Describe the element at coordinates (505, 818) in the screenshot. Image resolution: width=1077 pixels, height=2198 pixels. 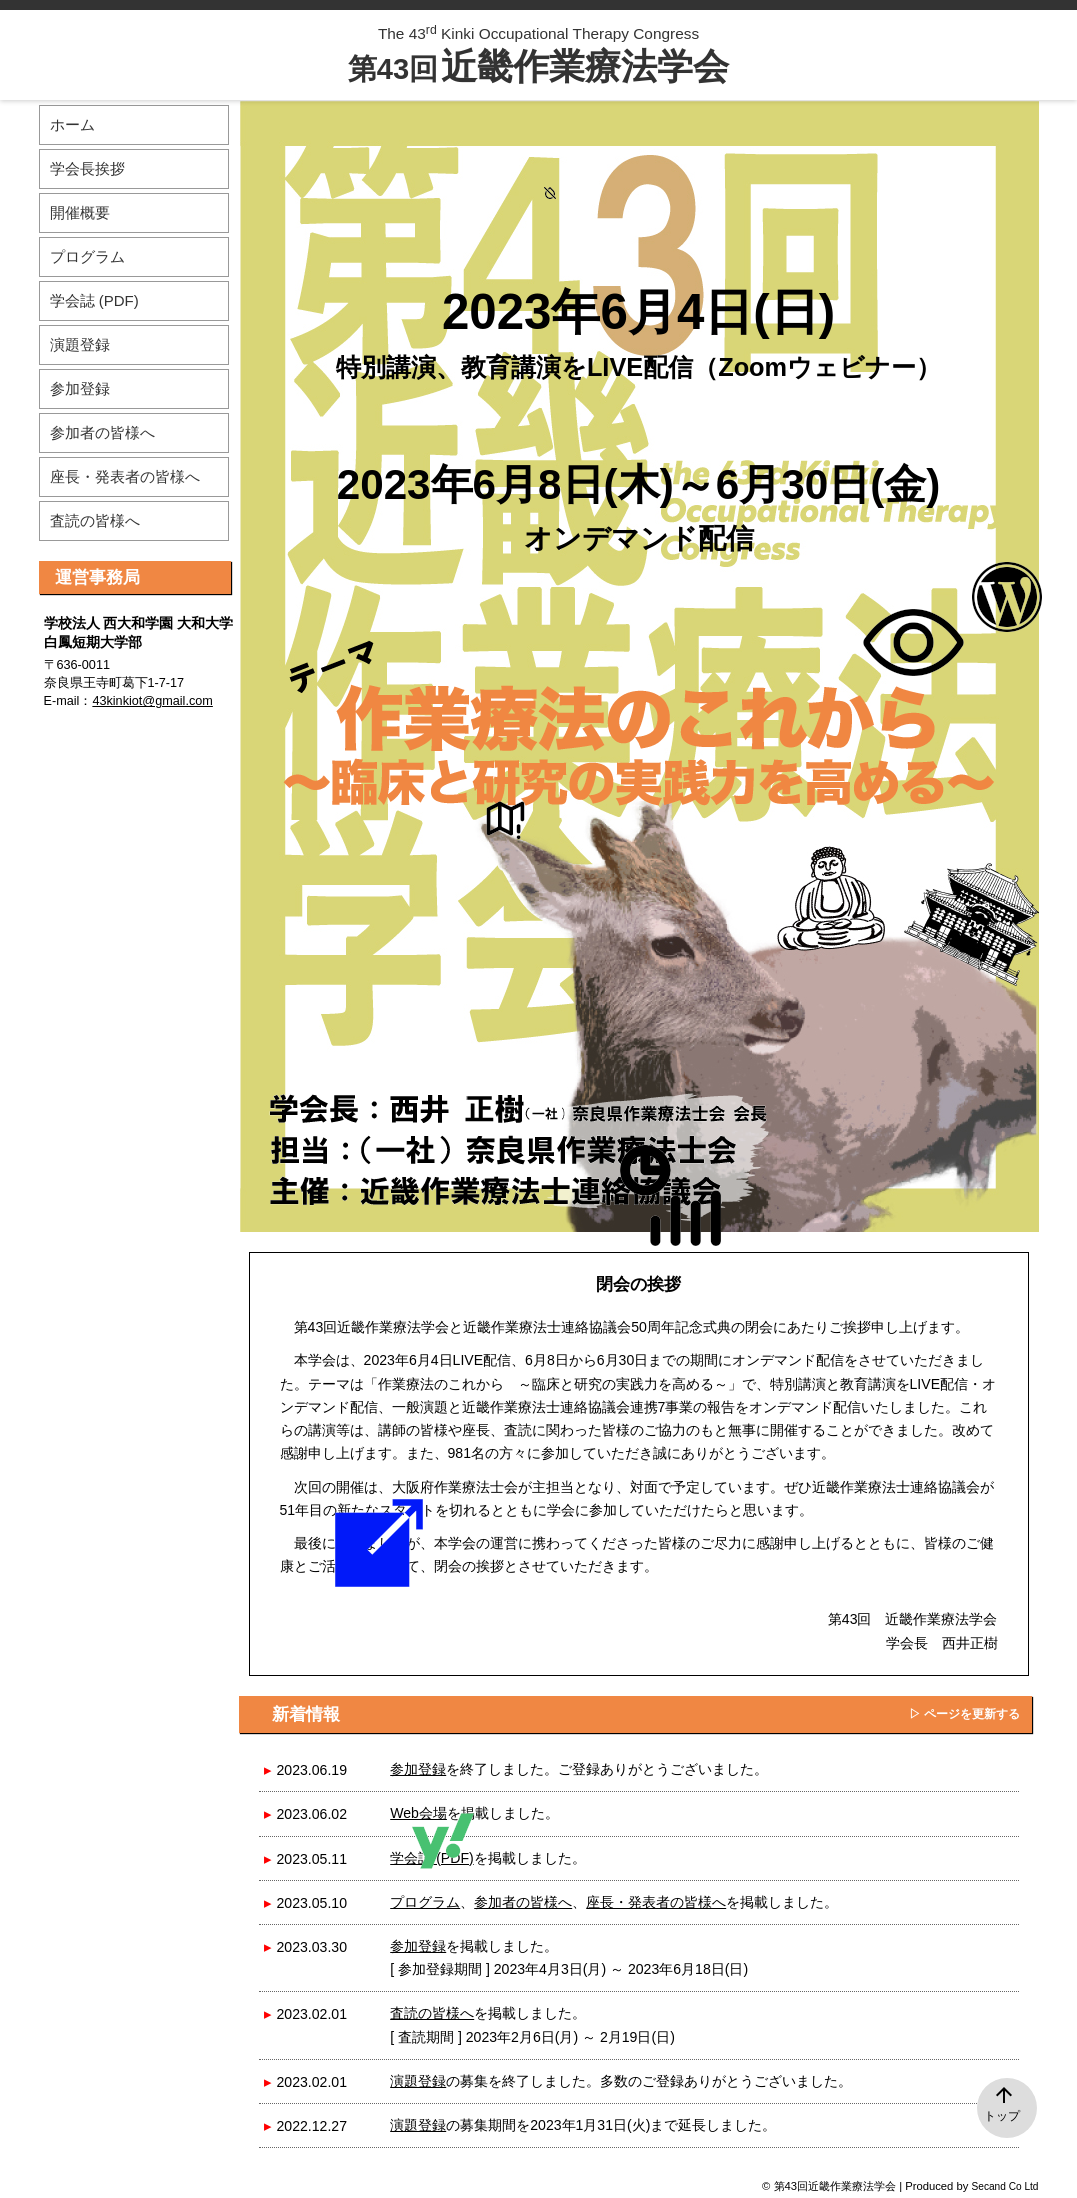
I see `map error or issue detected` at that location.